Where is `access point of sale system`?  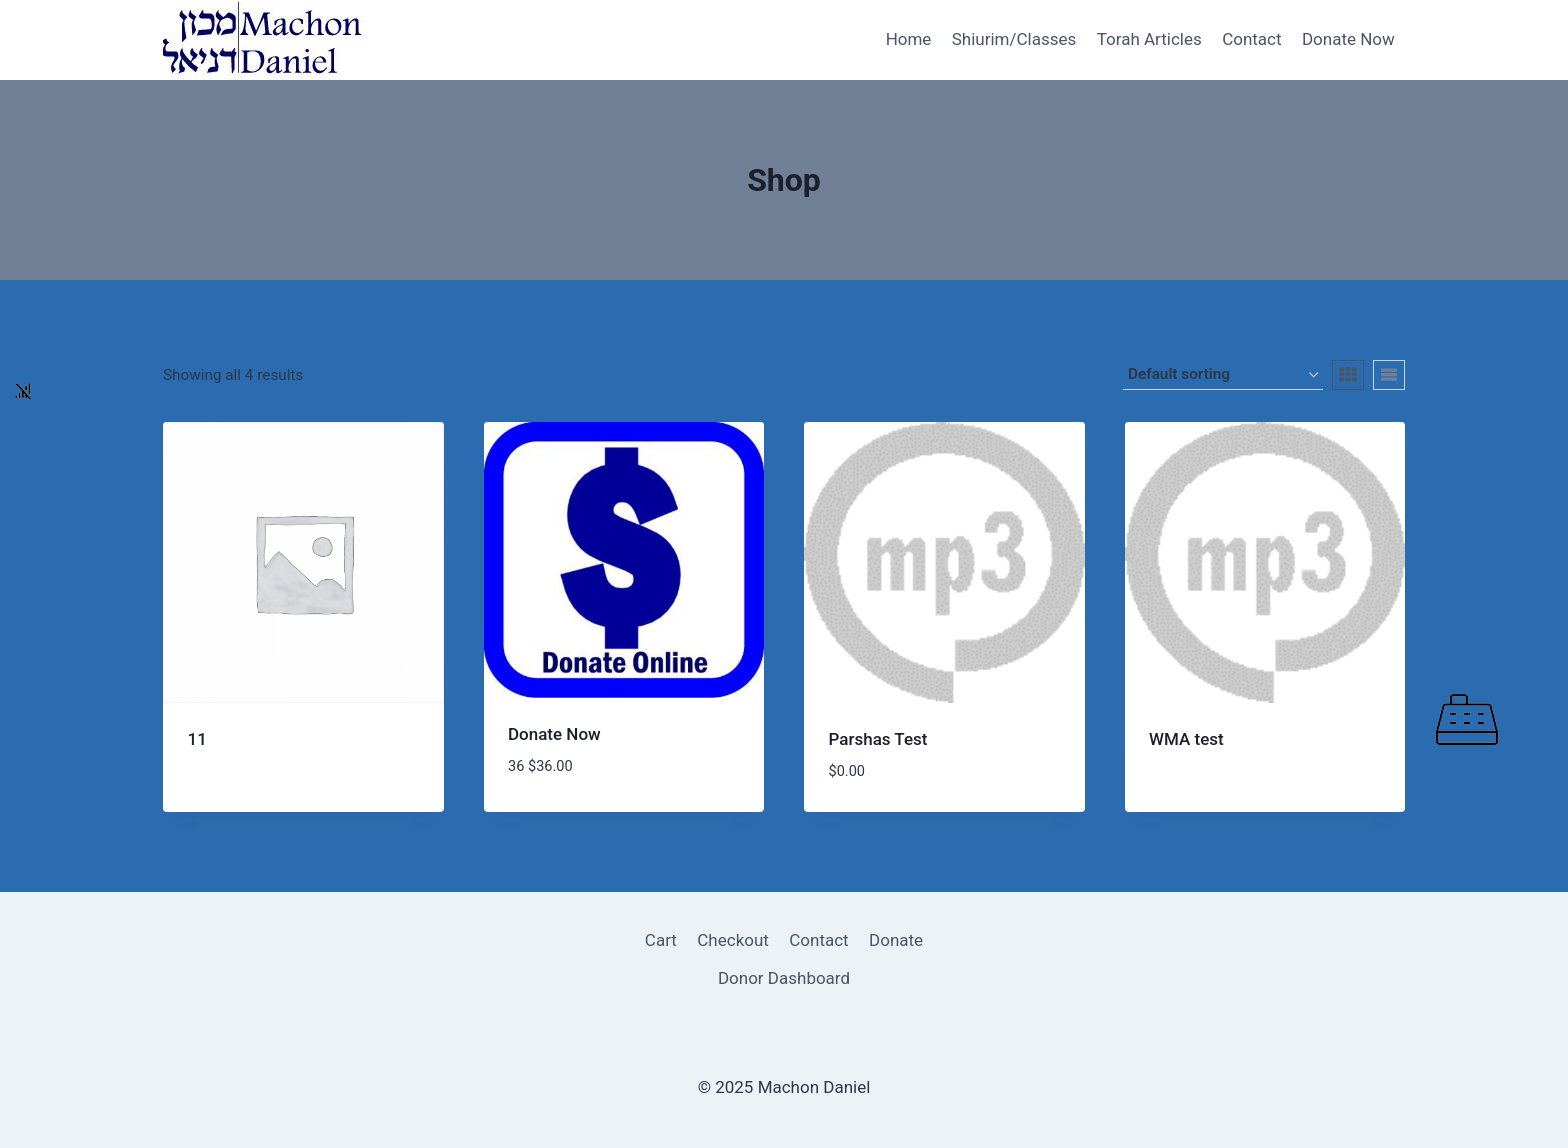
access point of sale system is located at coordinates (1467, 723).